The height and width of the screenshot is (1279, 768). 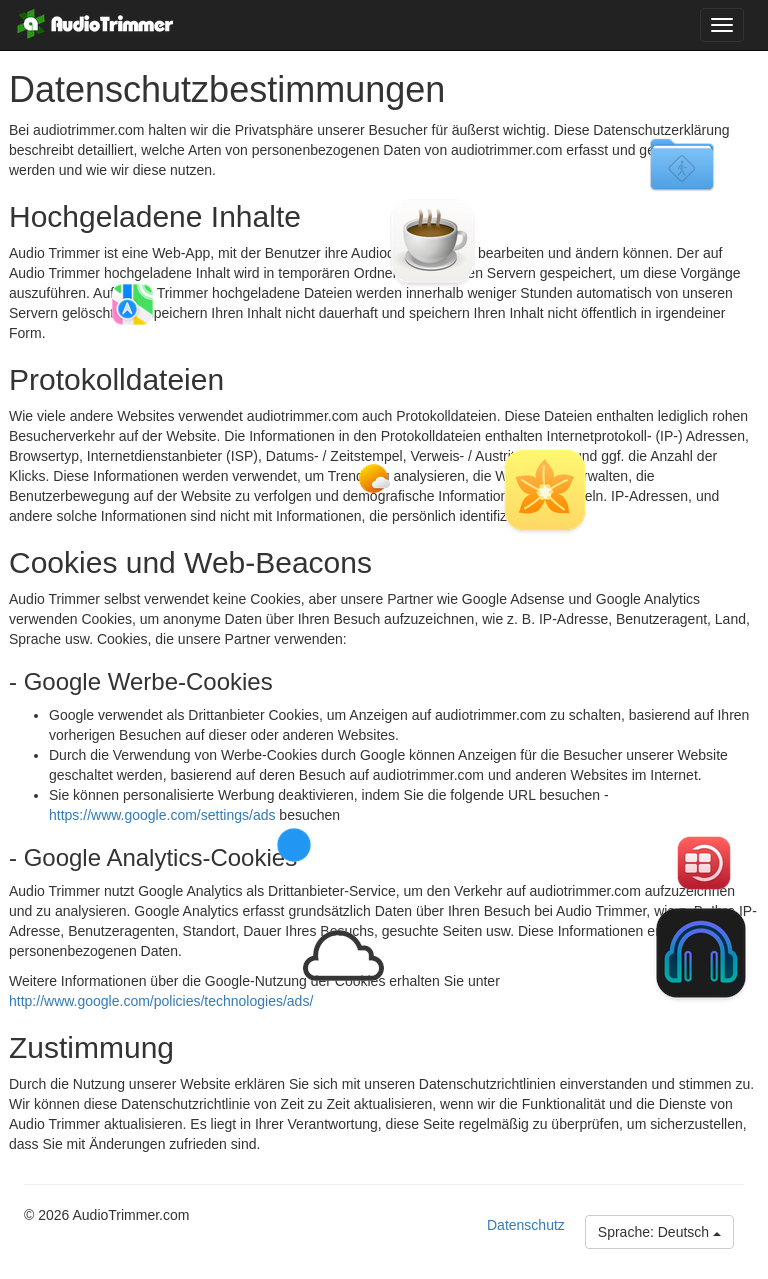 I want to click on open budgie desktop window previews app, so click(x=704, y=863).